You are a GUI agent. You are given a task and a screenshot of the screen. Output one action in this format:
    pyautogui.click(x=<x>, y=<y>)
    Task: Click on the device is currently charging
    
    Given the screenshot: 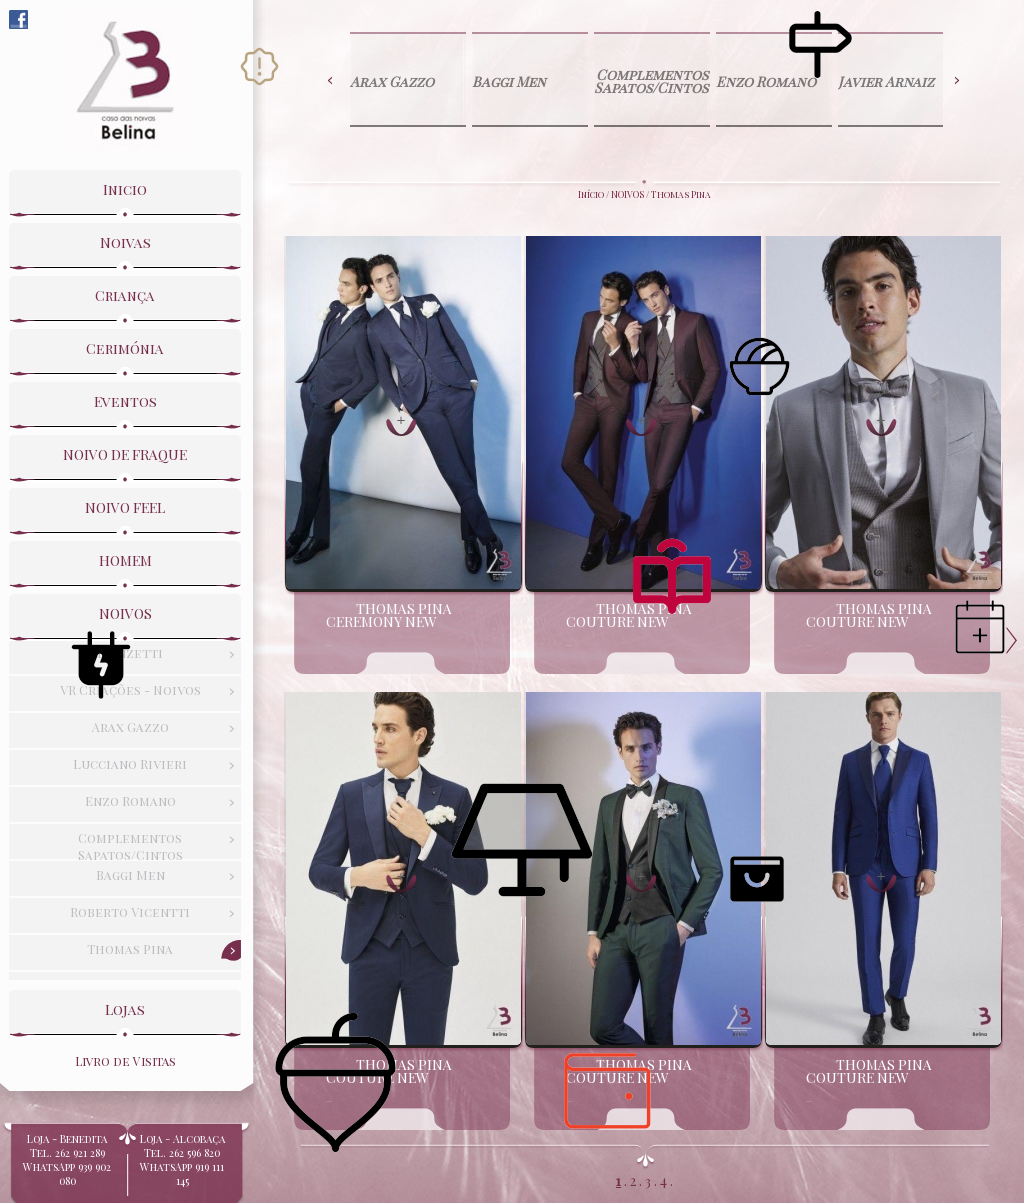 What is the action you would take?
    pyautogui.click(x=101, y=665)
    